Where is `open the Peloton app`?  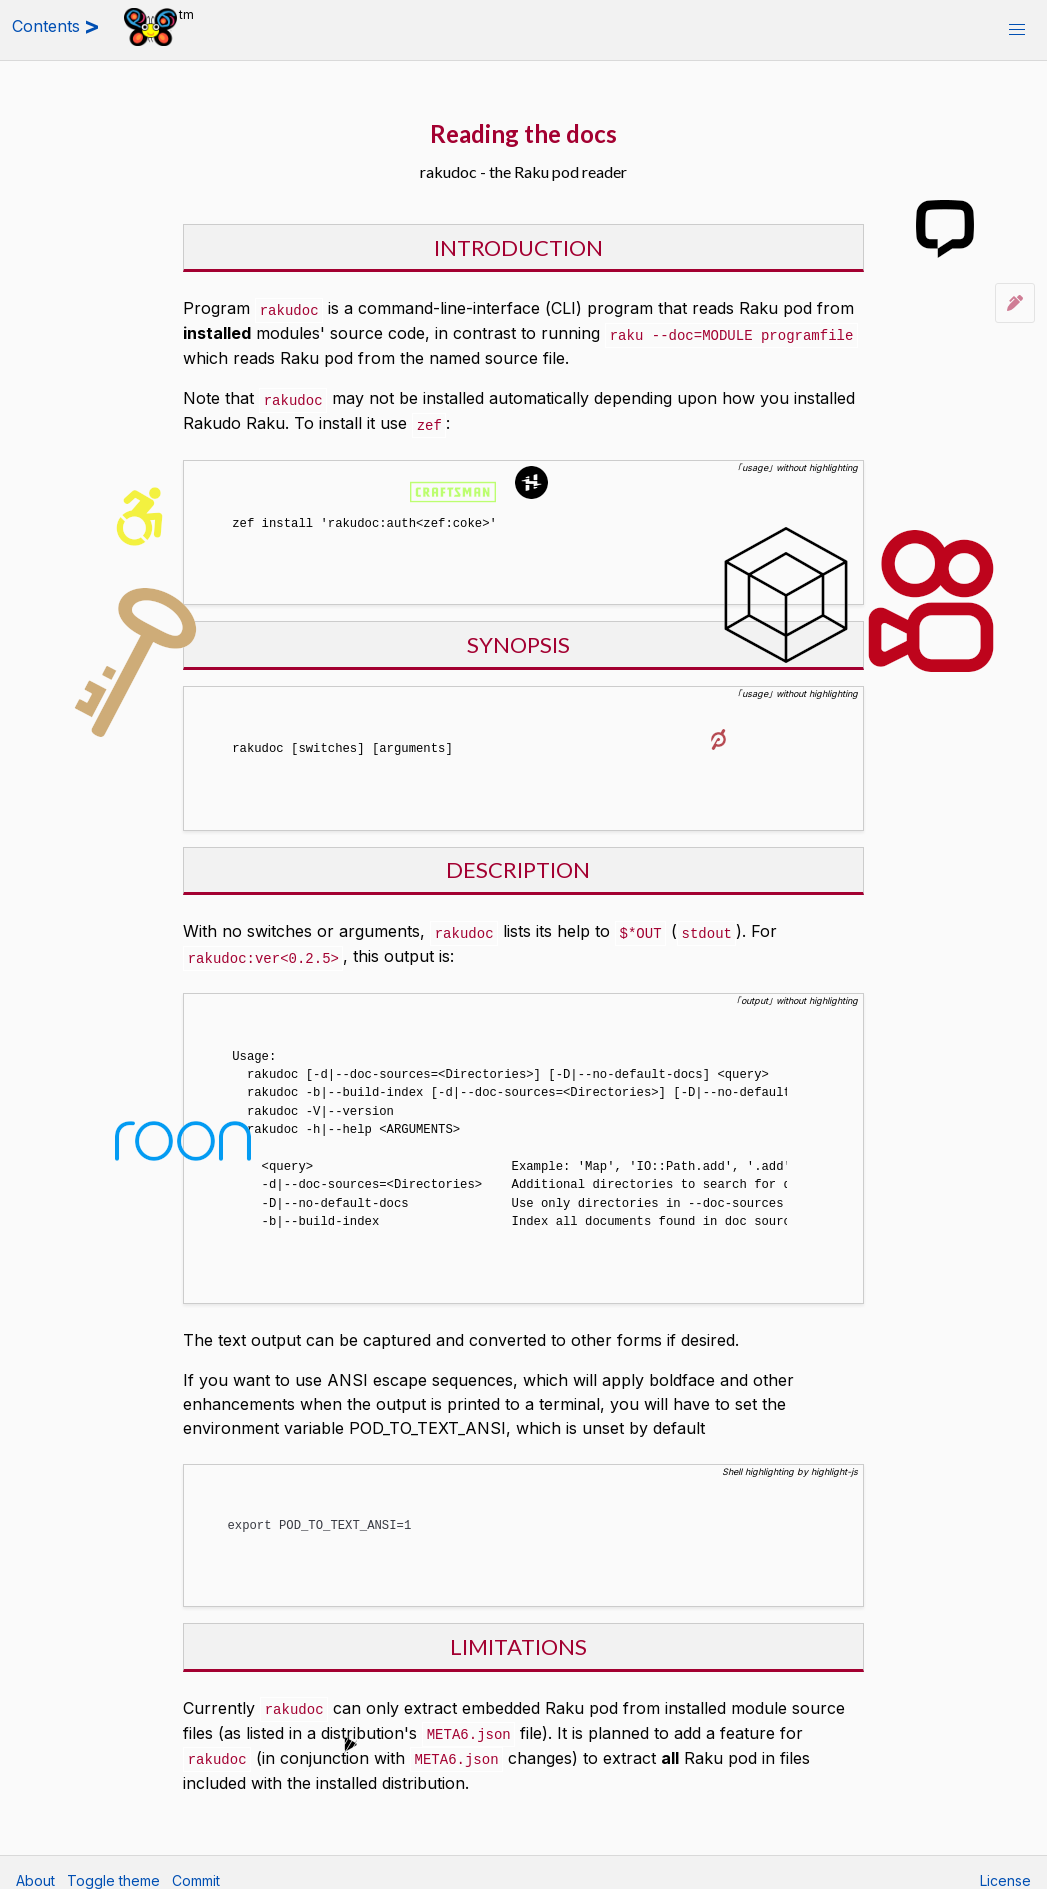
open the Peloton app is located at coordinates (718, 739).